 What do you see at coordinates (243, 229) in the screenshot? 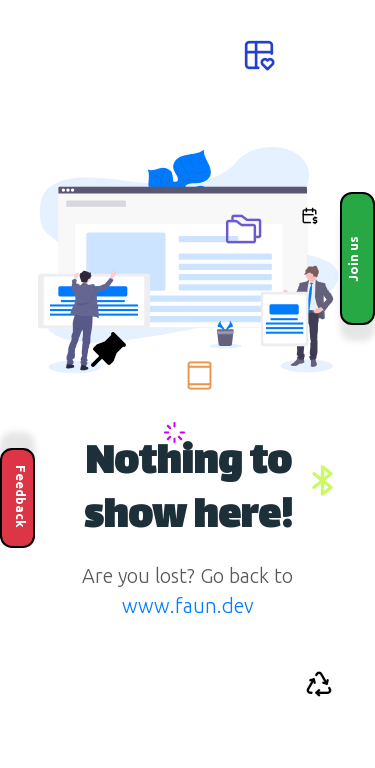
I see `browse all folders` at bounding box center [243, 229].